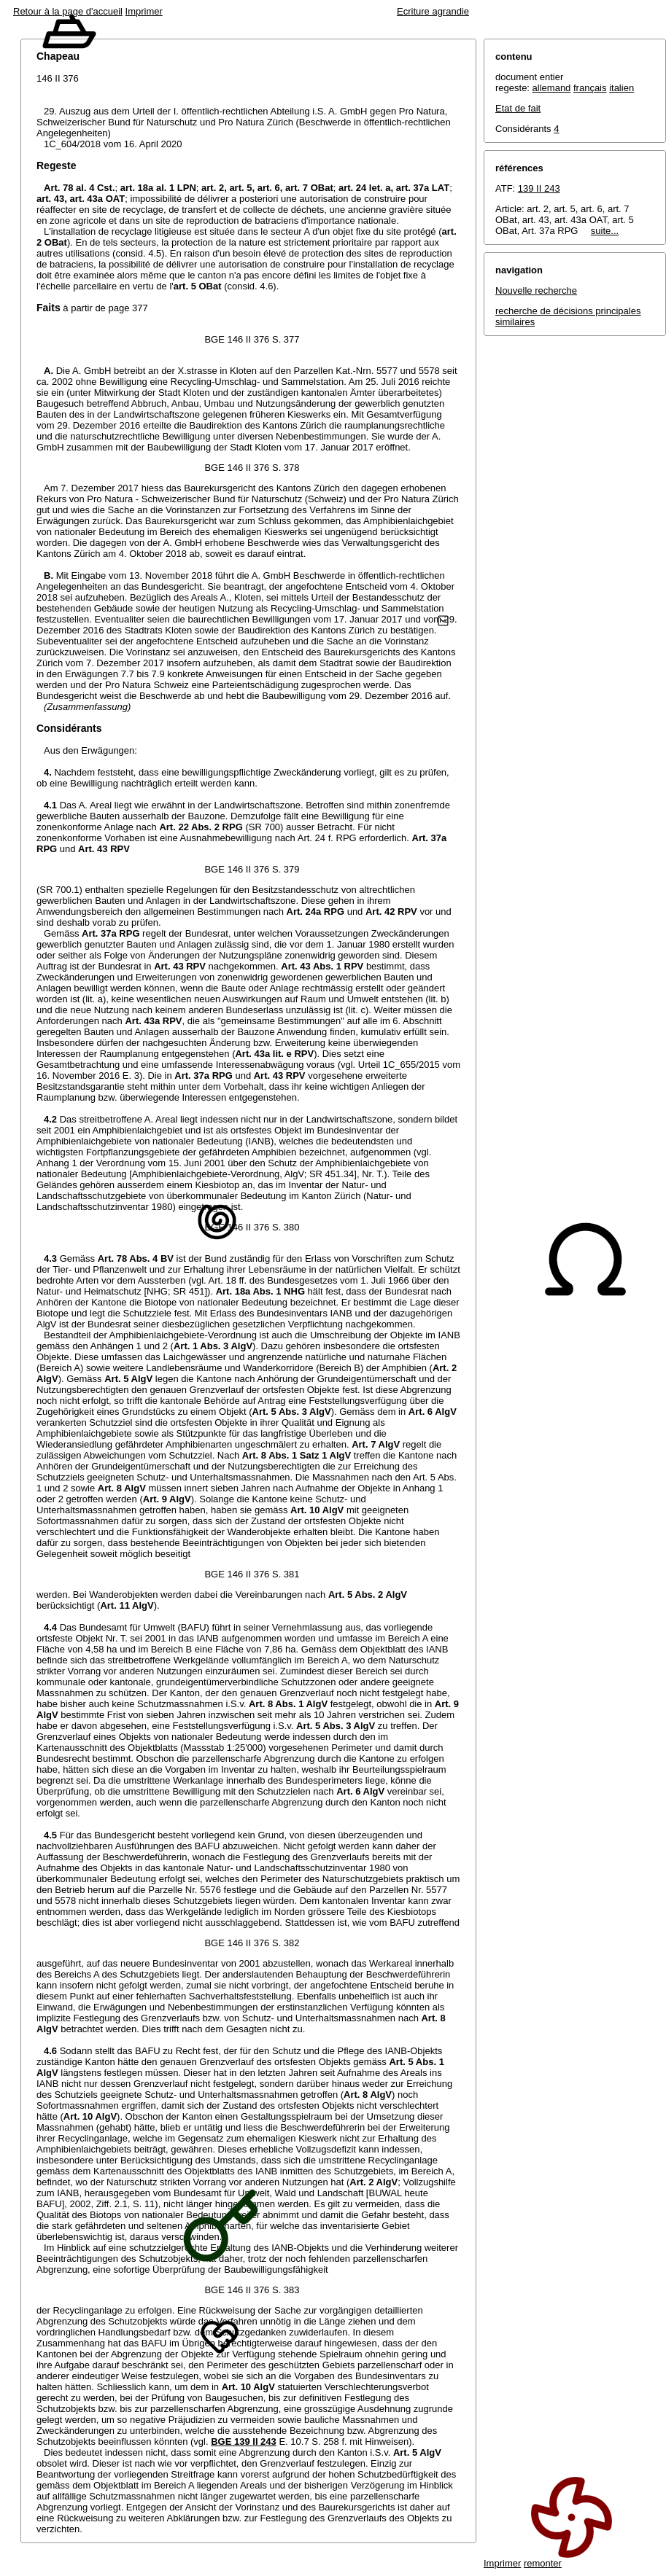 This screenshot has height=2576, width=666. Describe the element at coordinates (221, 2227) in the screenshot. I see `access security or password settings` at that location.